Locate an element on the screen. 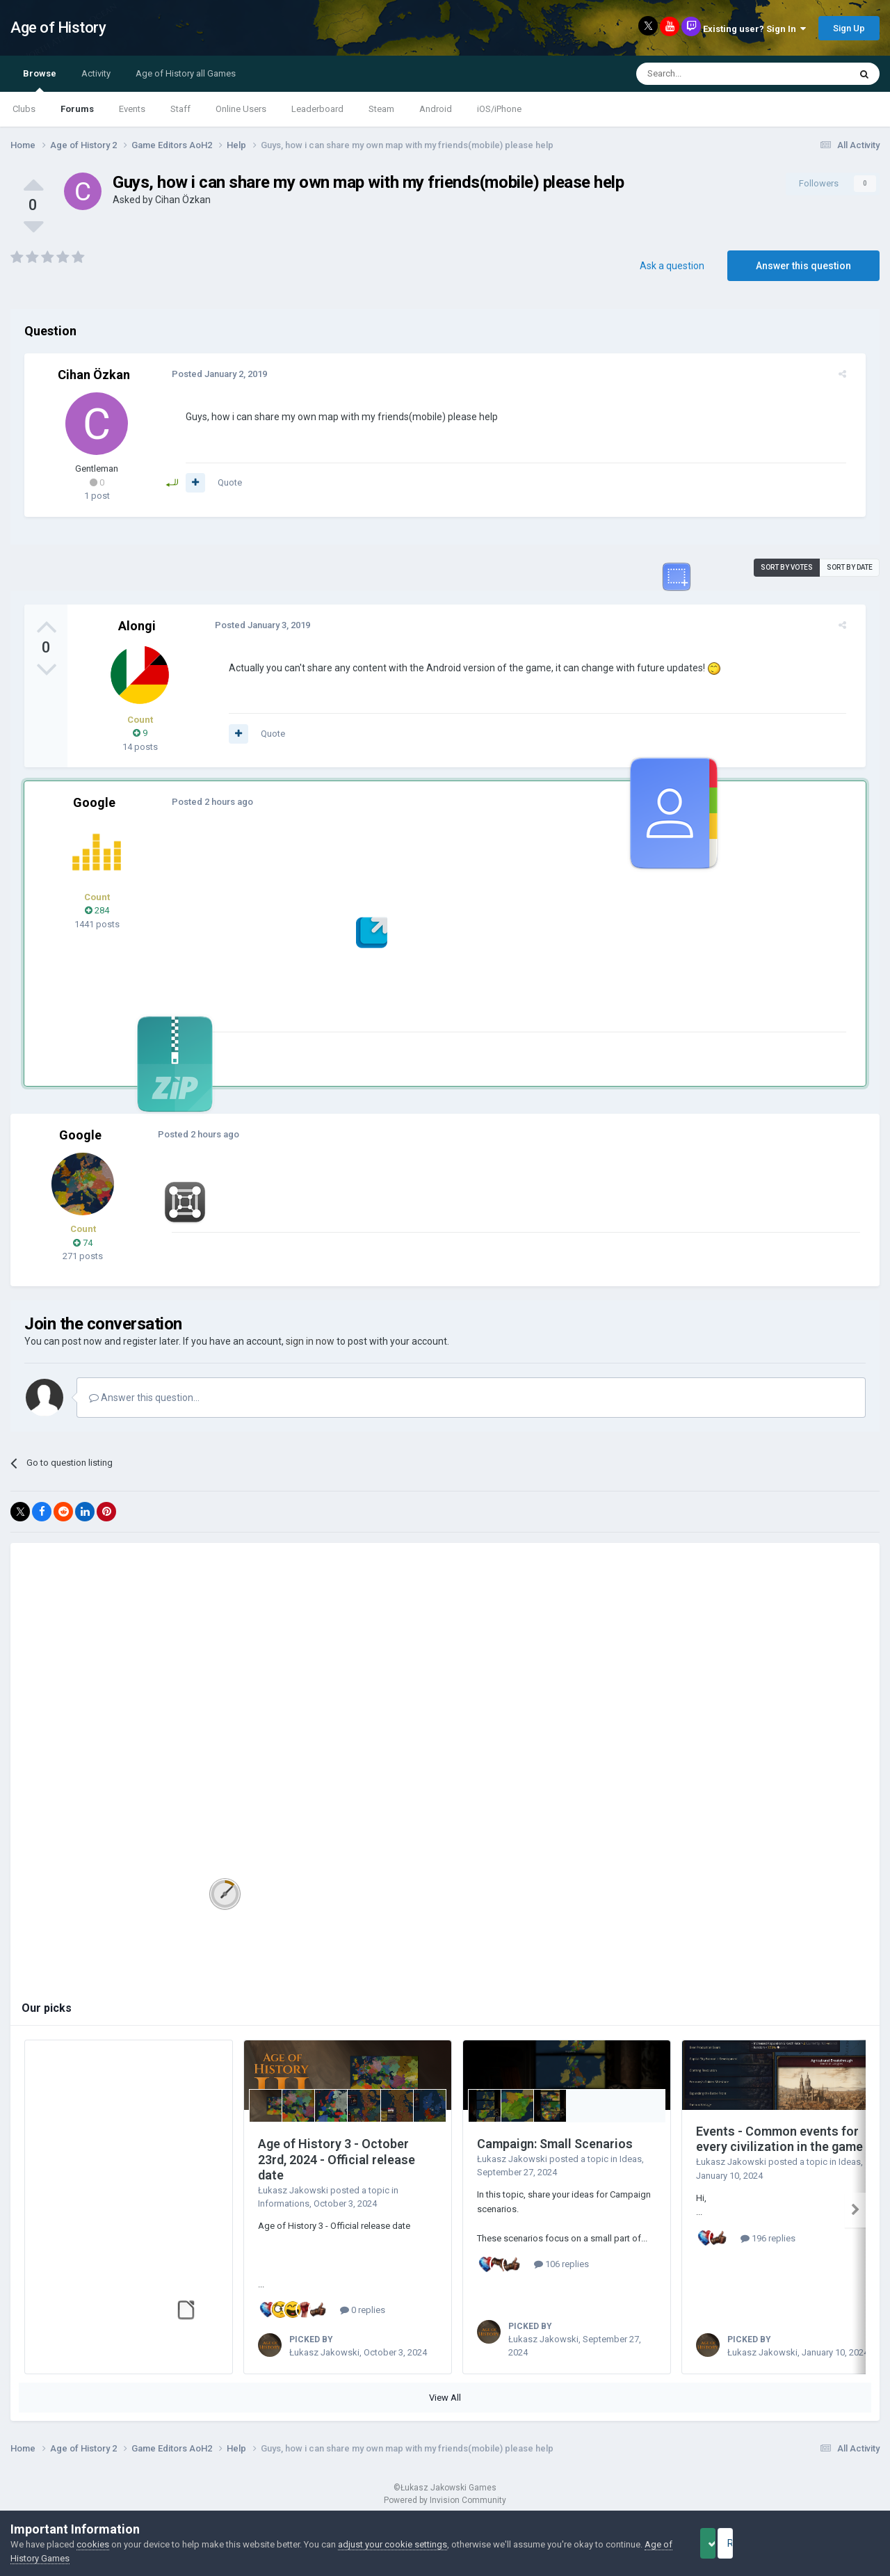 The image size is (890, 2576). open the address book app is located at coordinates (674, 813).